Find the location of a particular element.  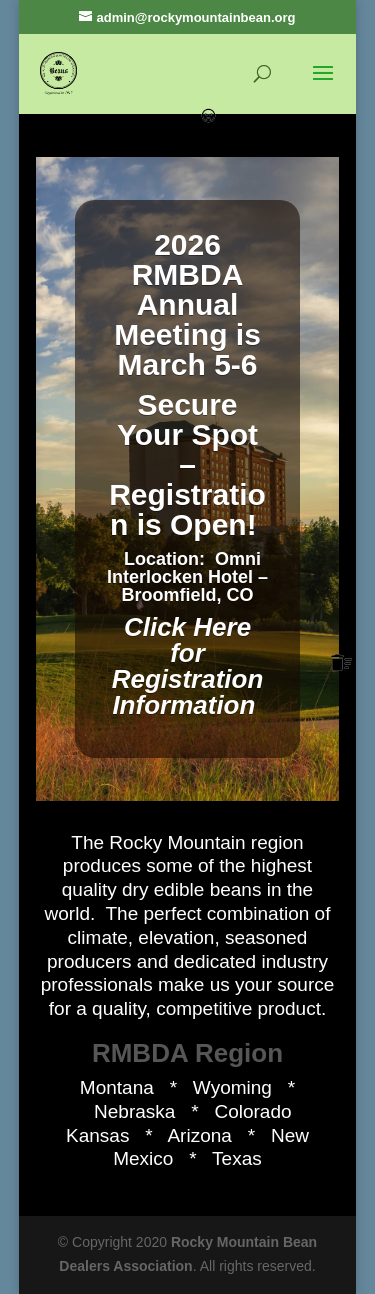

delete all selected items at once is located at coordinates (341, 662).